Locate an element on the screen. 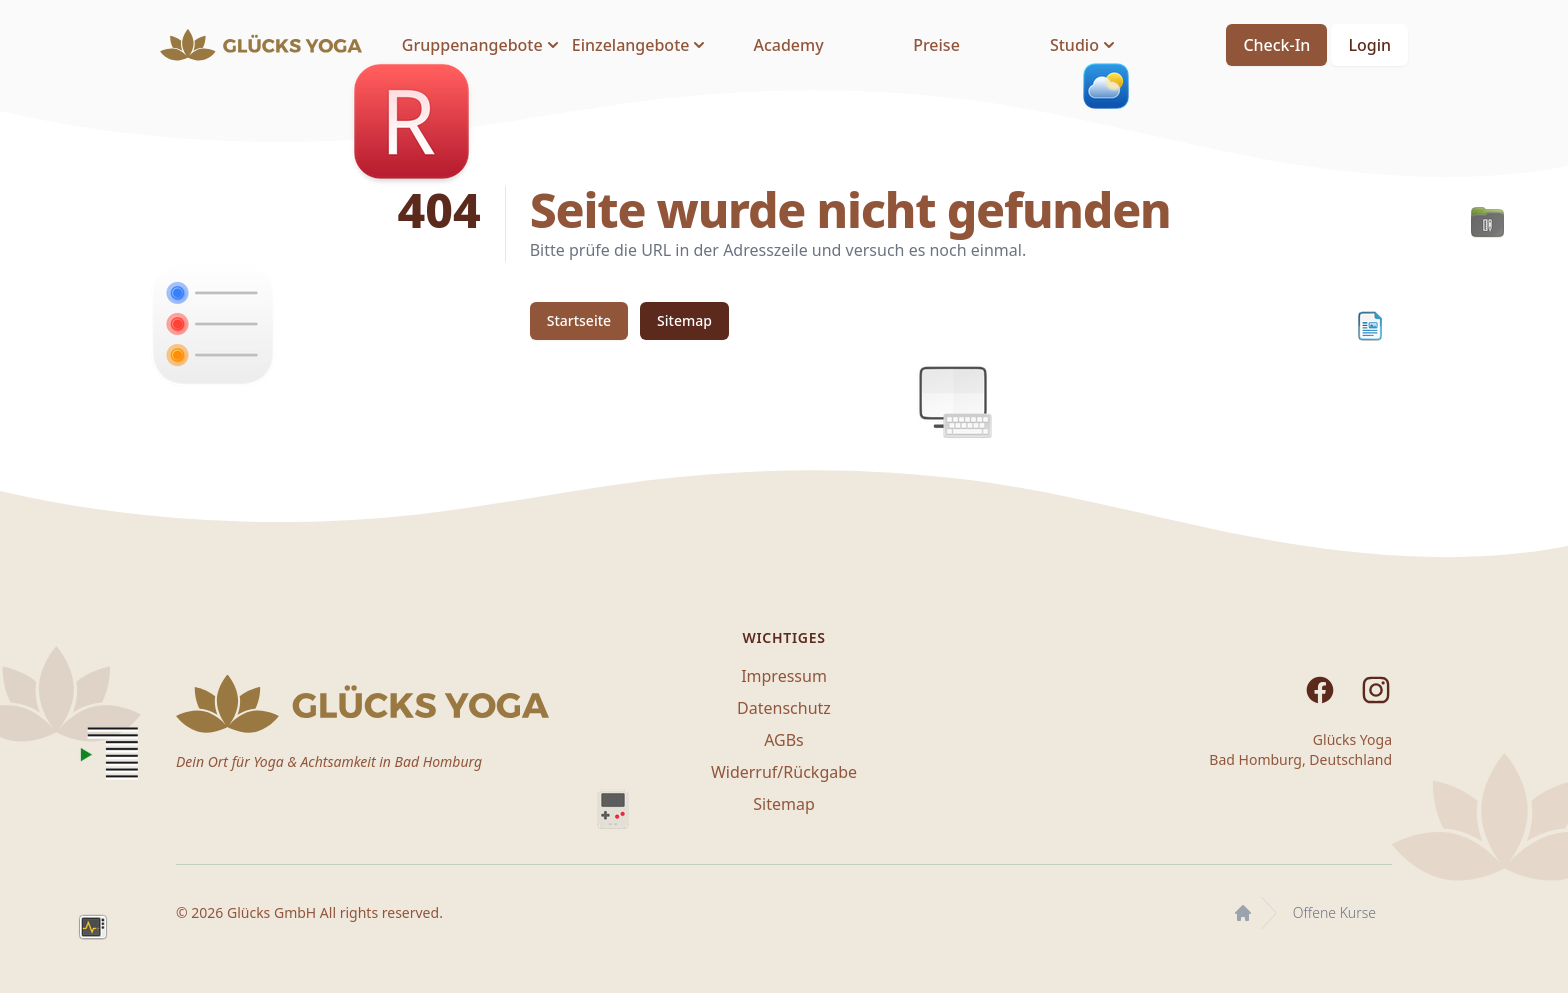 The image size is (1568, 993). open retext markdown editor is located at coordinates (411, 121).